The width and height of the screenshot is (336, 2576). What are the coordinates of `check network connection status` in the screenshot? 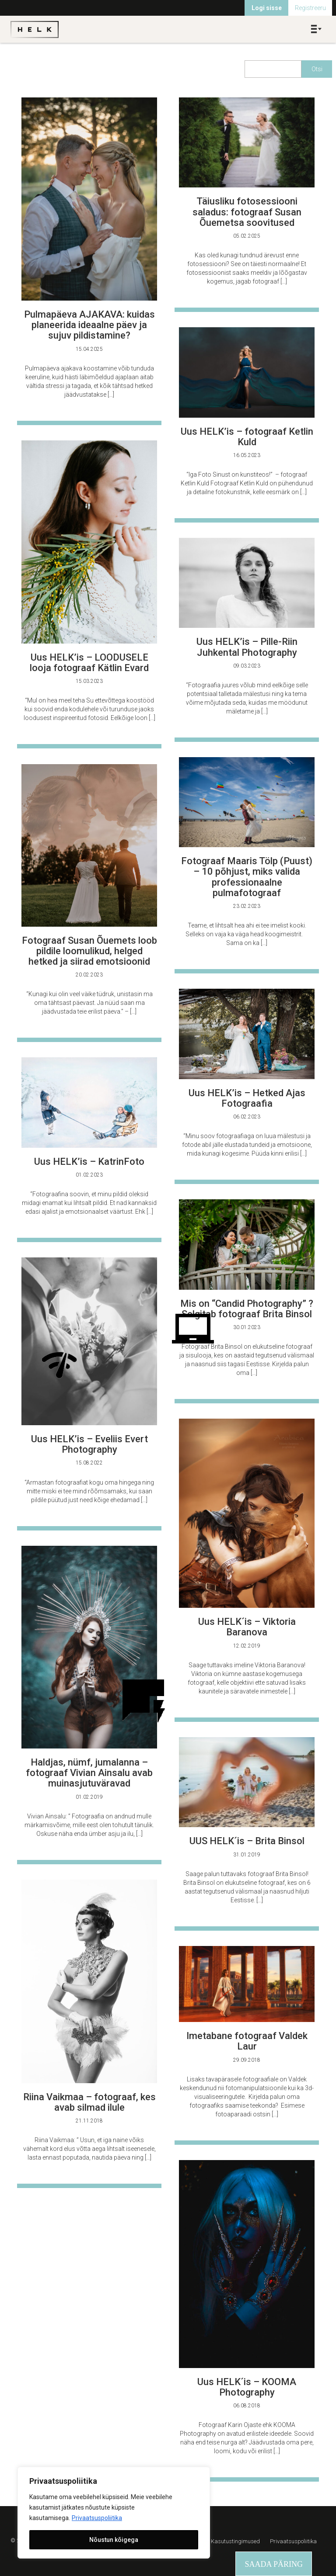 It's located at (59, 1364).